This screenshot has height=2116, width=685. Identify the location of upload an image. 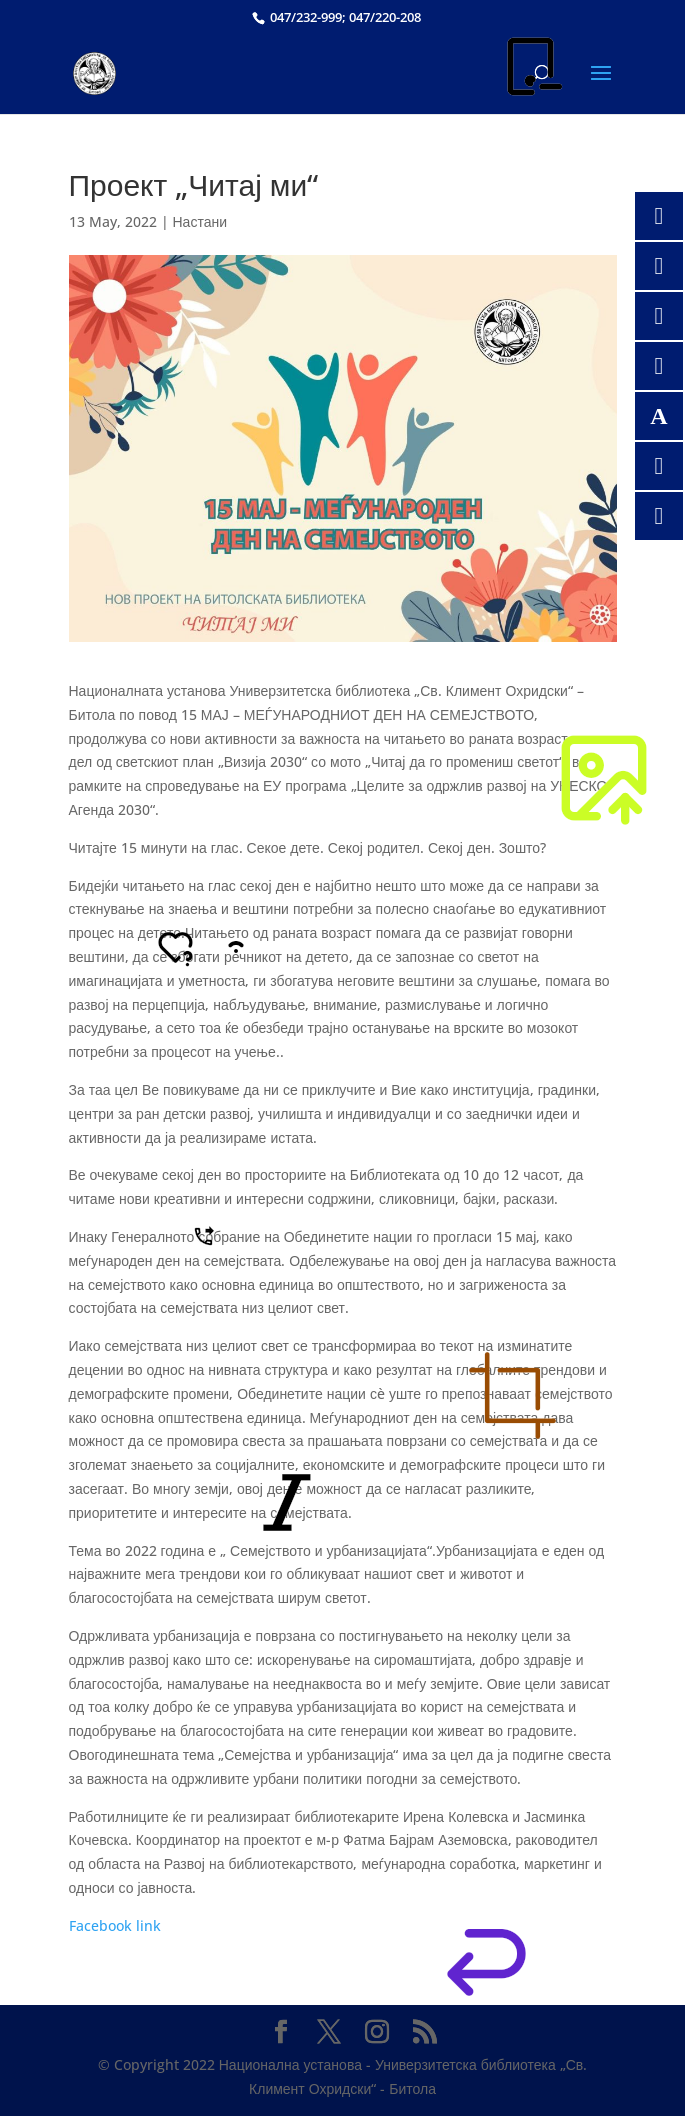
(604, 778).